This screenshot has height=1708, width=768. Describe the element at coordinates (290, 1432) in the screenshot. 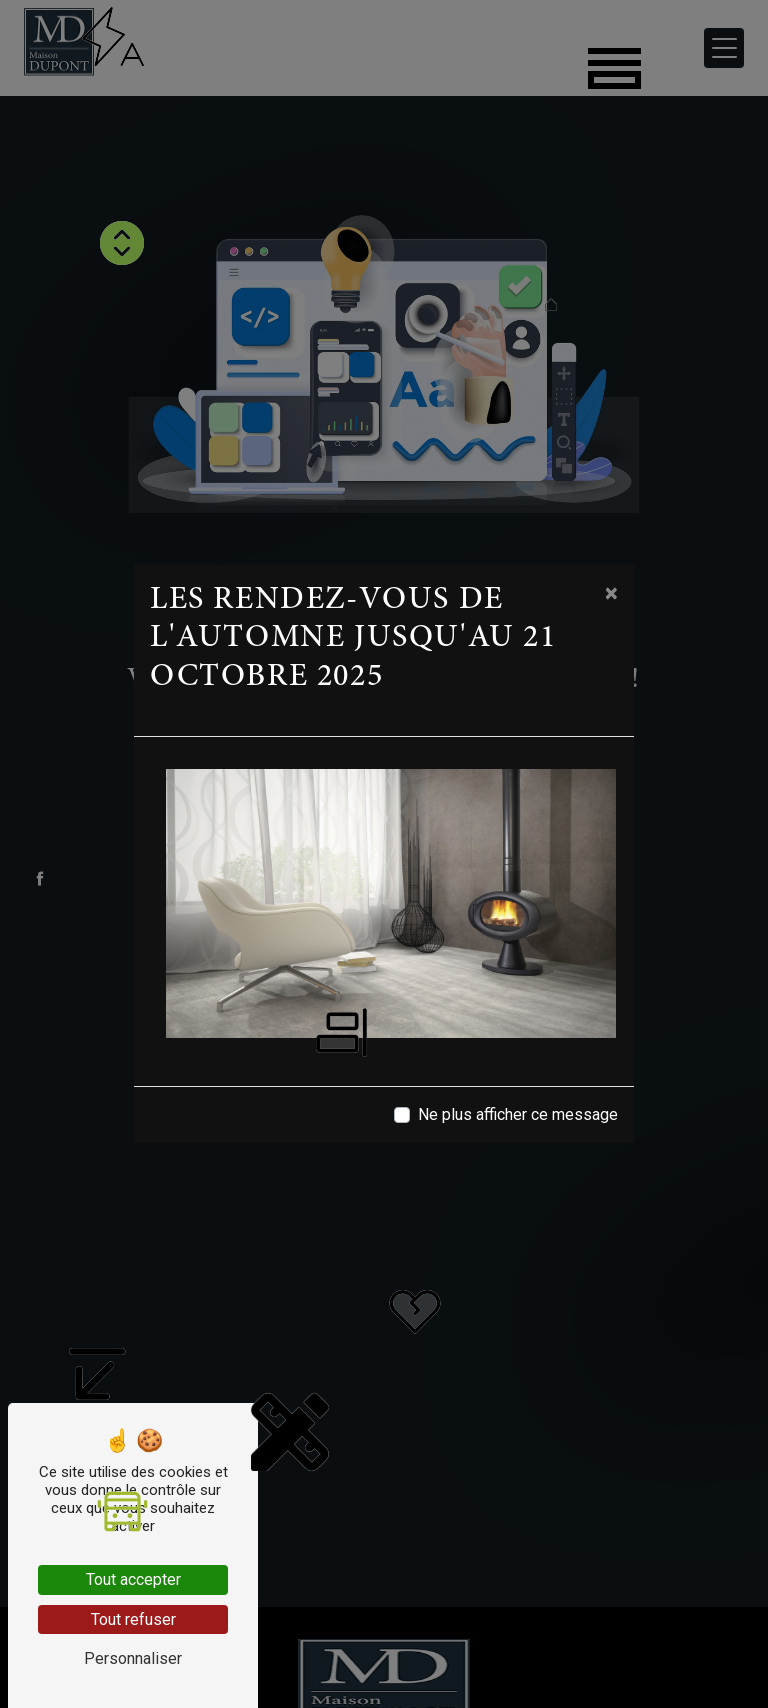

I see `access design tools and services` at that location.